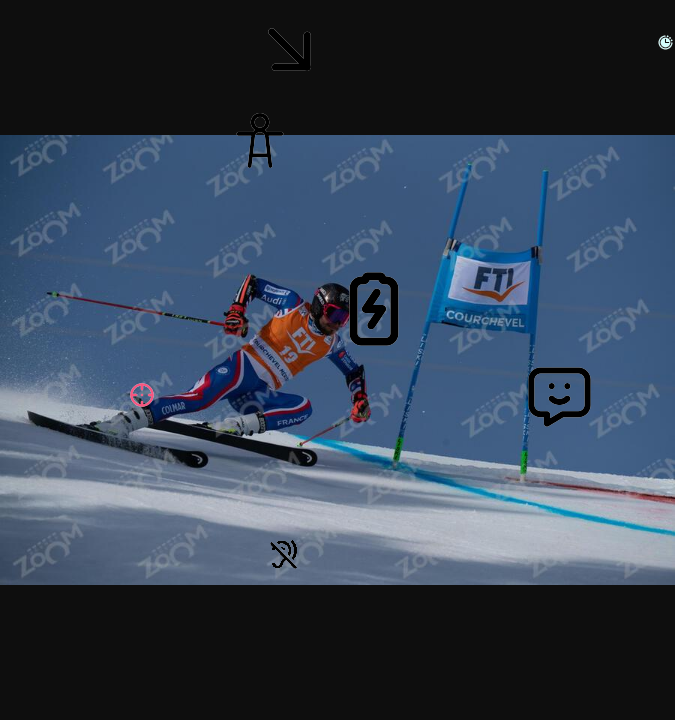 Image resolution: width=675 pixels, height=720 pixels. Describe the element at coordinates (374, 309) in the screenshot. I see `indicates device is currently charging` at that location.